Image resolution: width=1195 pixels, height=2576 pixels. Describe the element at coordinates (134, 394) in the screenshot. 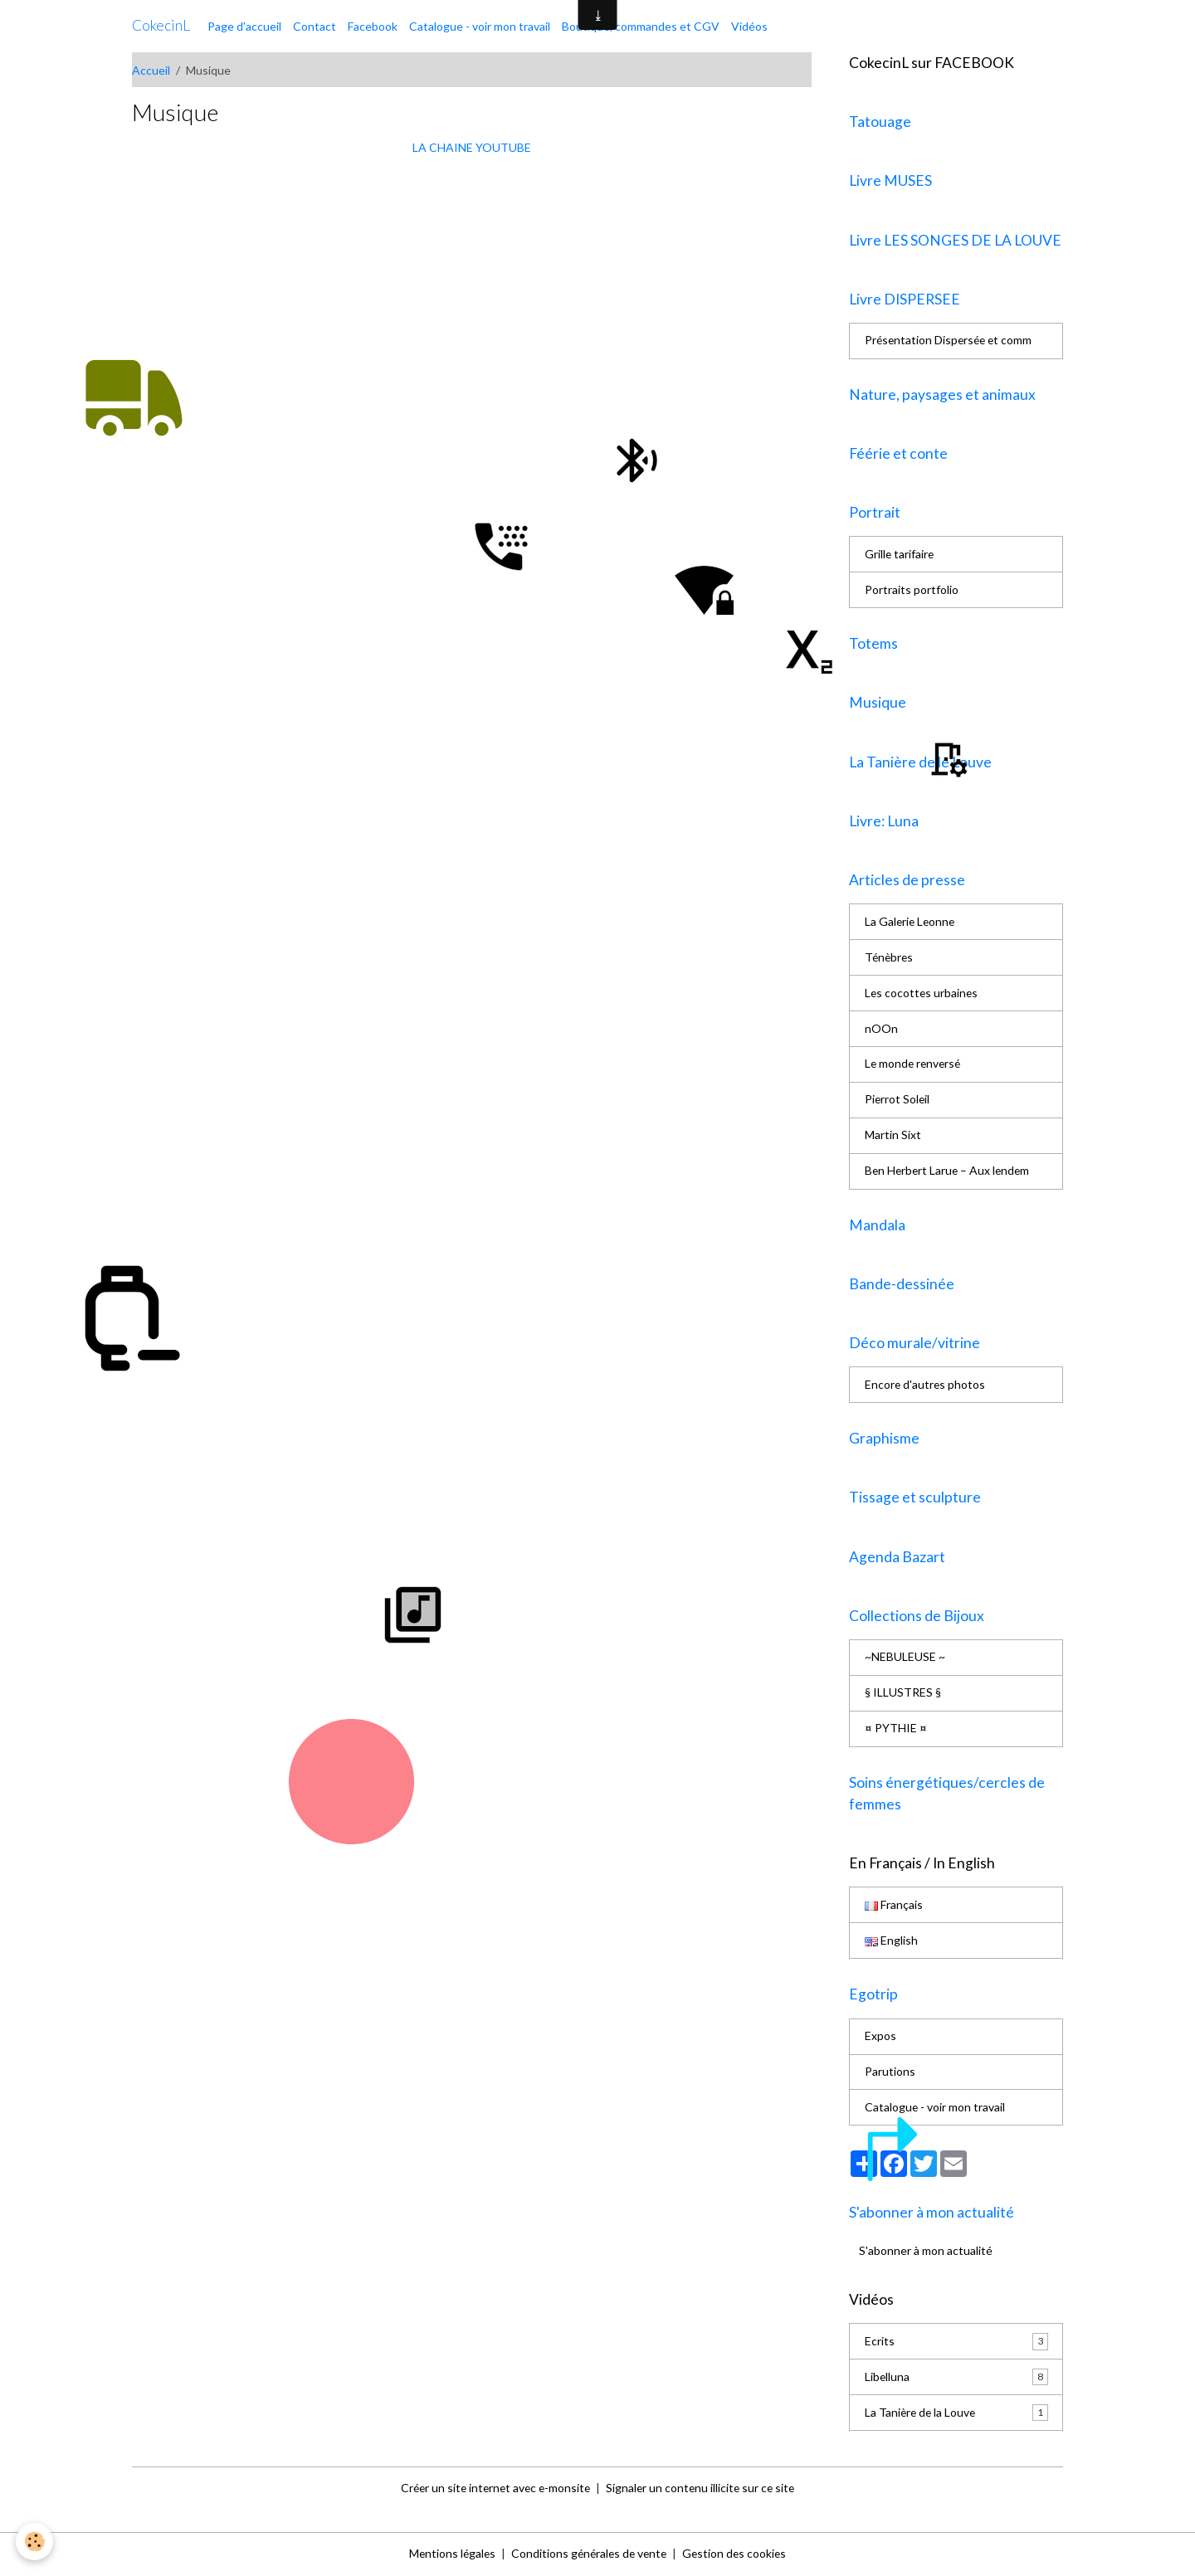

I see `track your delivery status` at that location.